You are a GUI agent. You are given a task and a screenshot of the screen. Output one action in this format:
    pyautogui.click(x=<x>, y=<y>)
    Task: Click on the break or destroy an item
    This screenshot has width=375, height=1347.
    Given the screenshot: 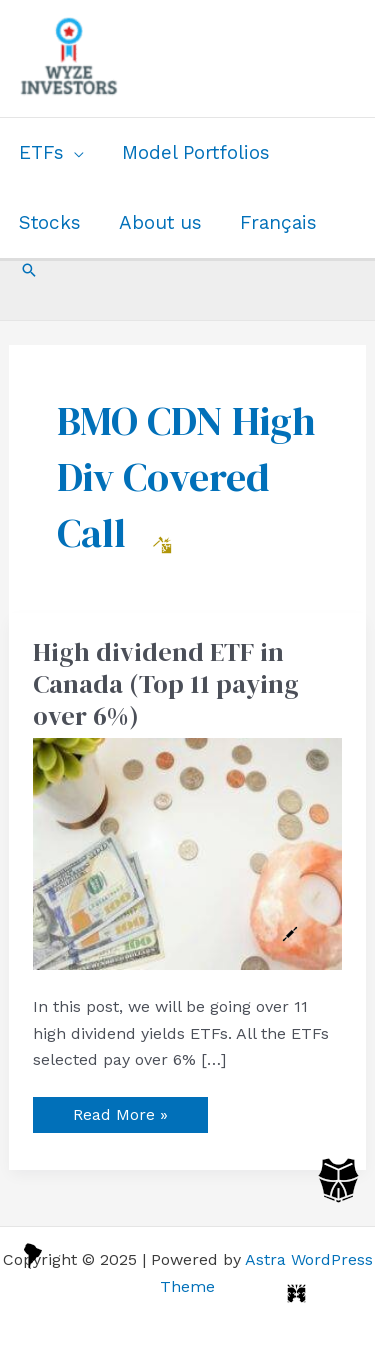 What is the action you would take?
    pyautogui.click(x=162, y=544)
    